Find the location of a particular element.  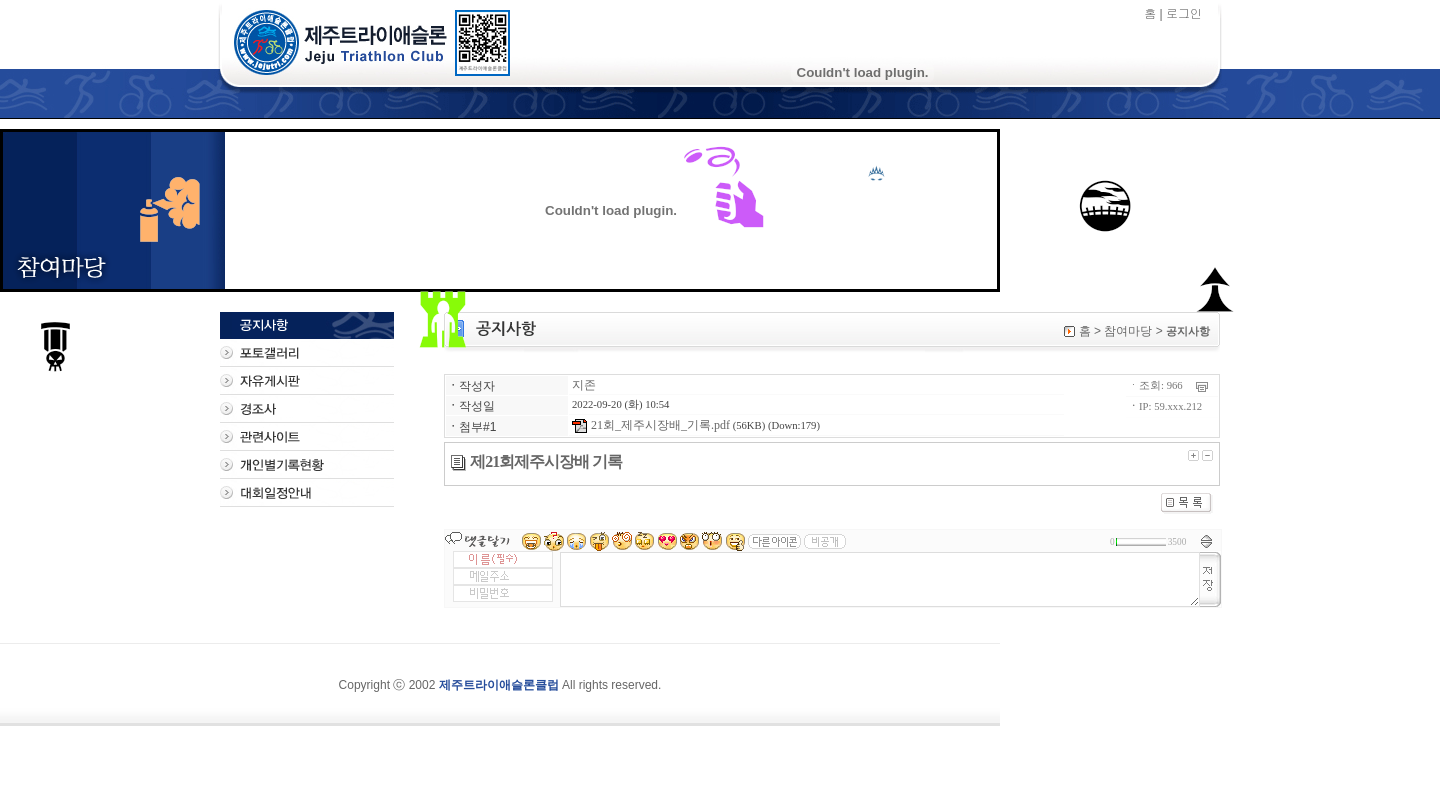

achievement unlocked for defeating enemies is located at coordinates (55, 346).